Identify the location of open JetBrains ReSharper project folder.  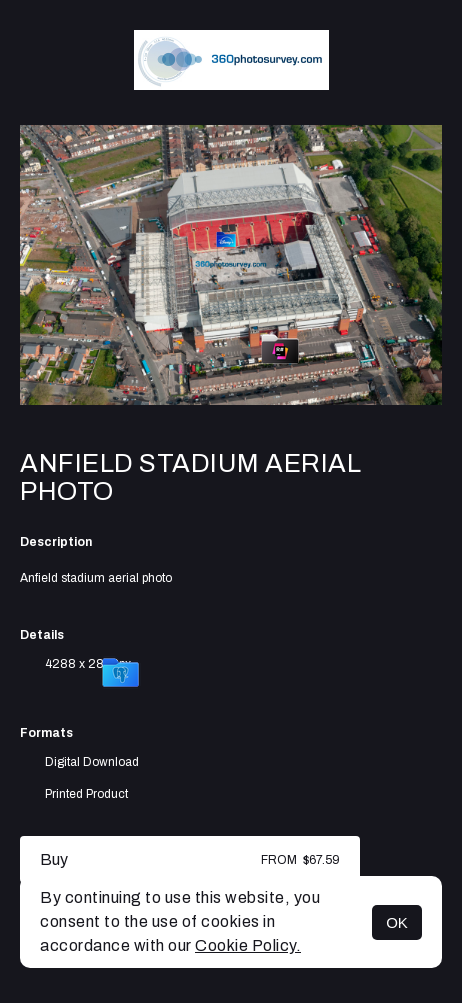
(280, 350).